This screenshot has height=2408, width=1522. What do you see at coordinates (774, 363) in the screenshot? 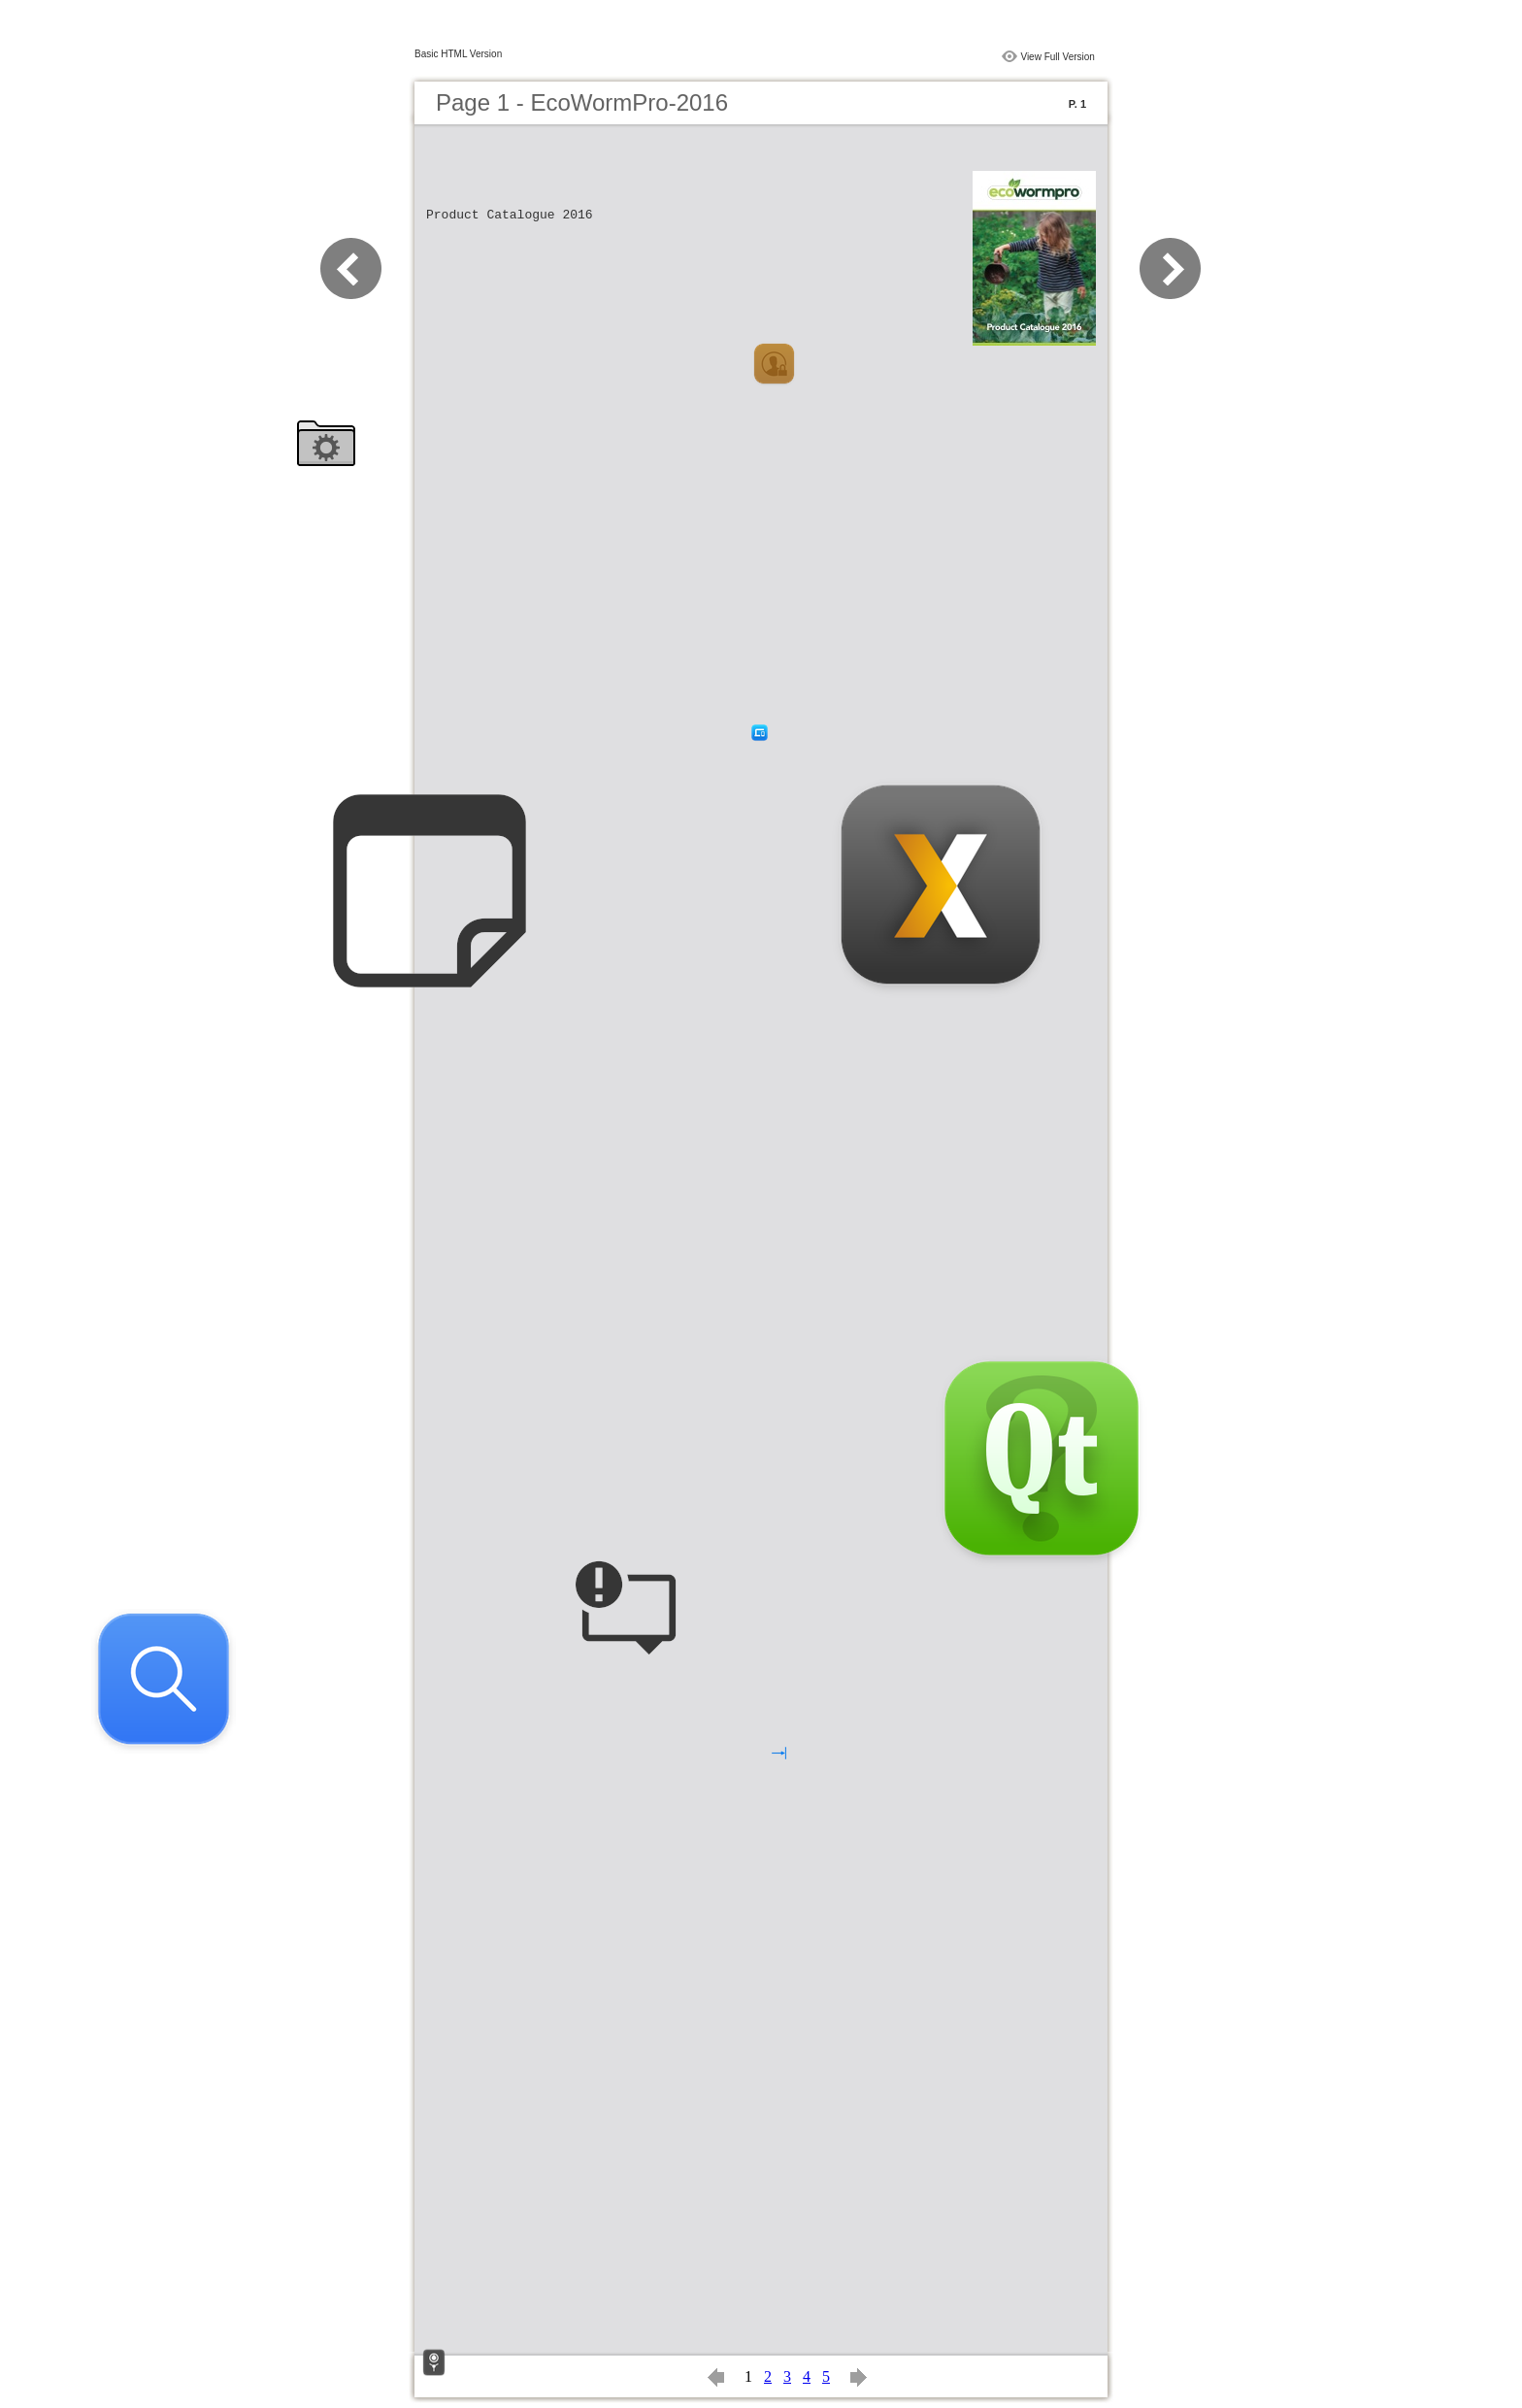
I see `configure network information service (NIS) settings` at bounding box center [774, 363].